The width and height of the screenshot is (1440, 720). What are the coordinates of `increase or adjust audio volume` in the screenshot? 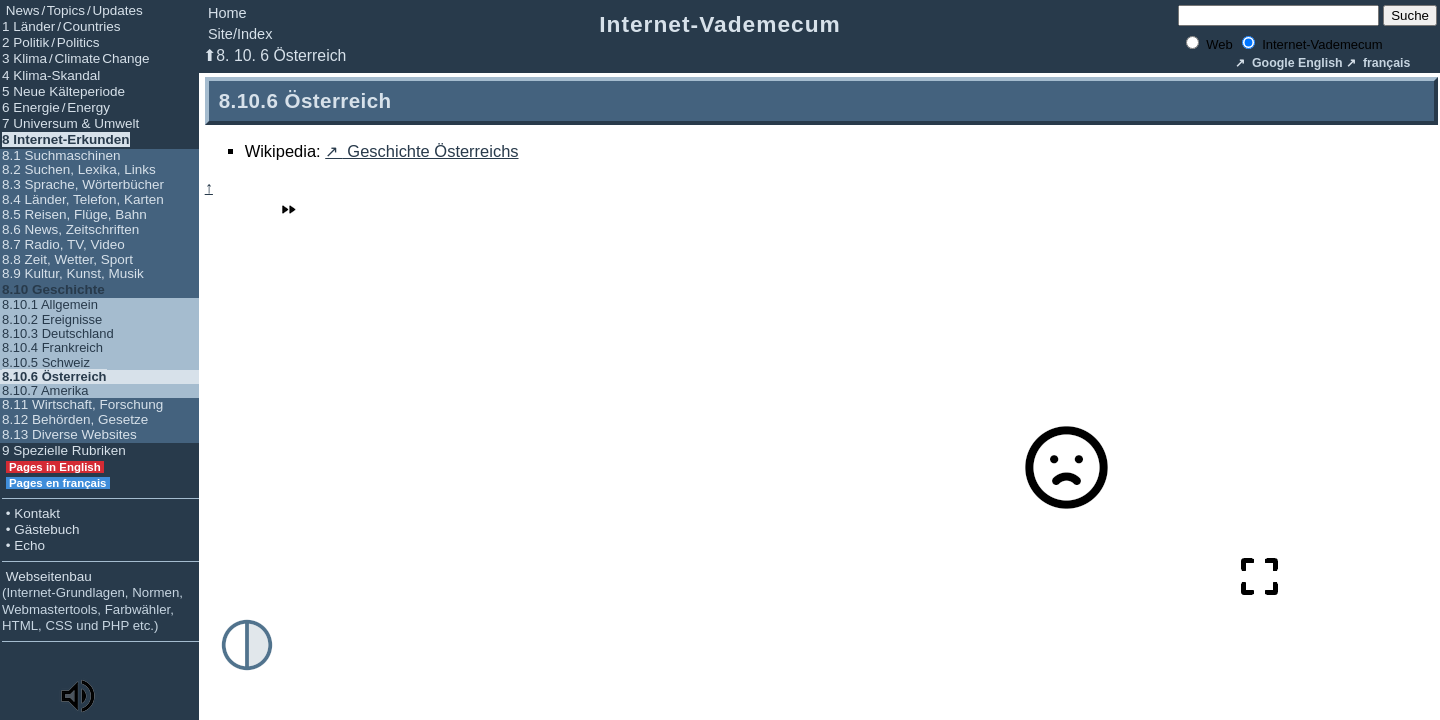 It's located at (78, 696).